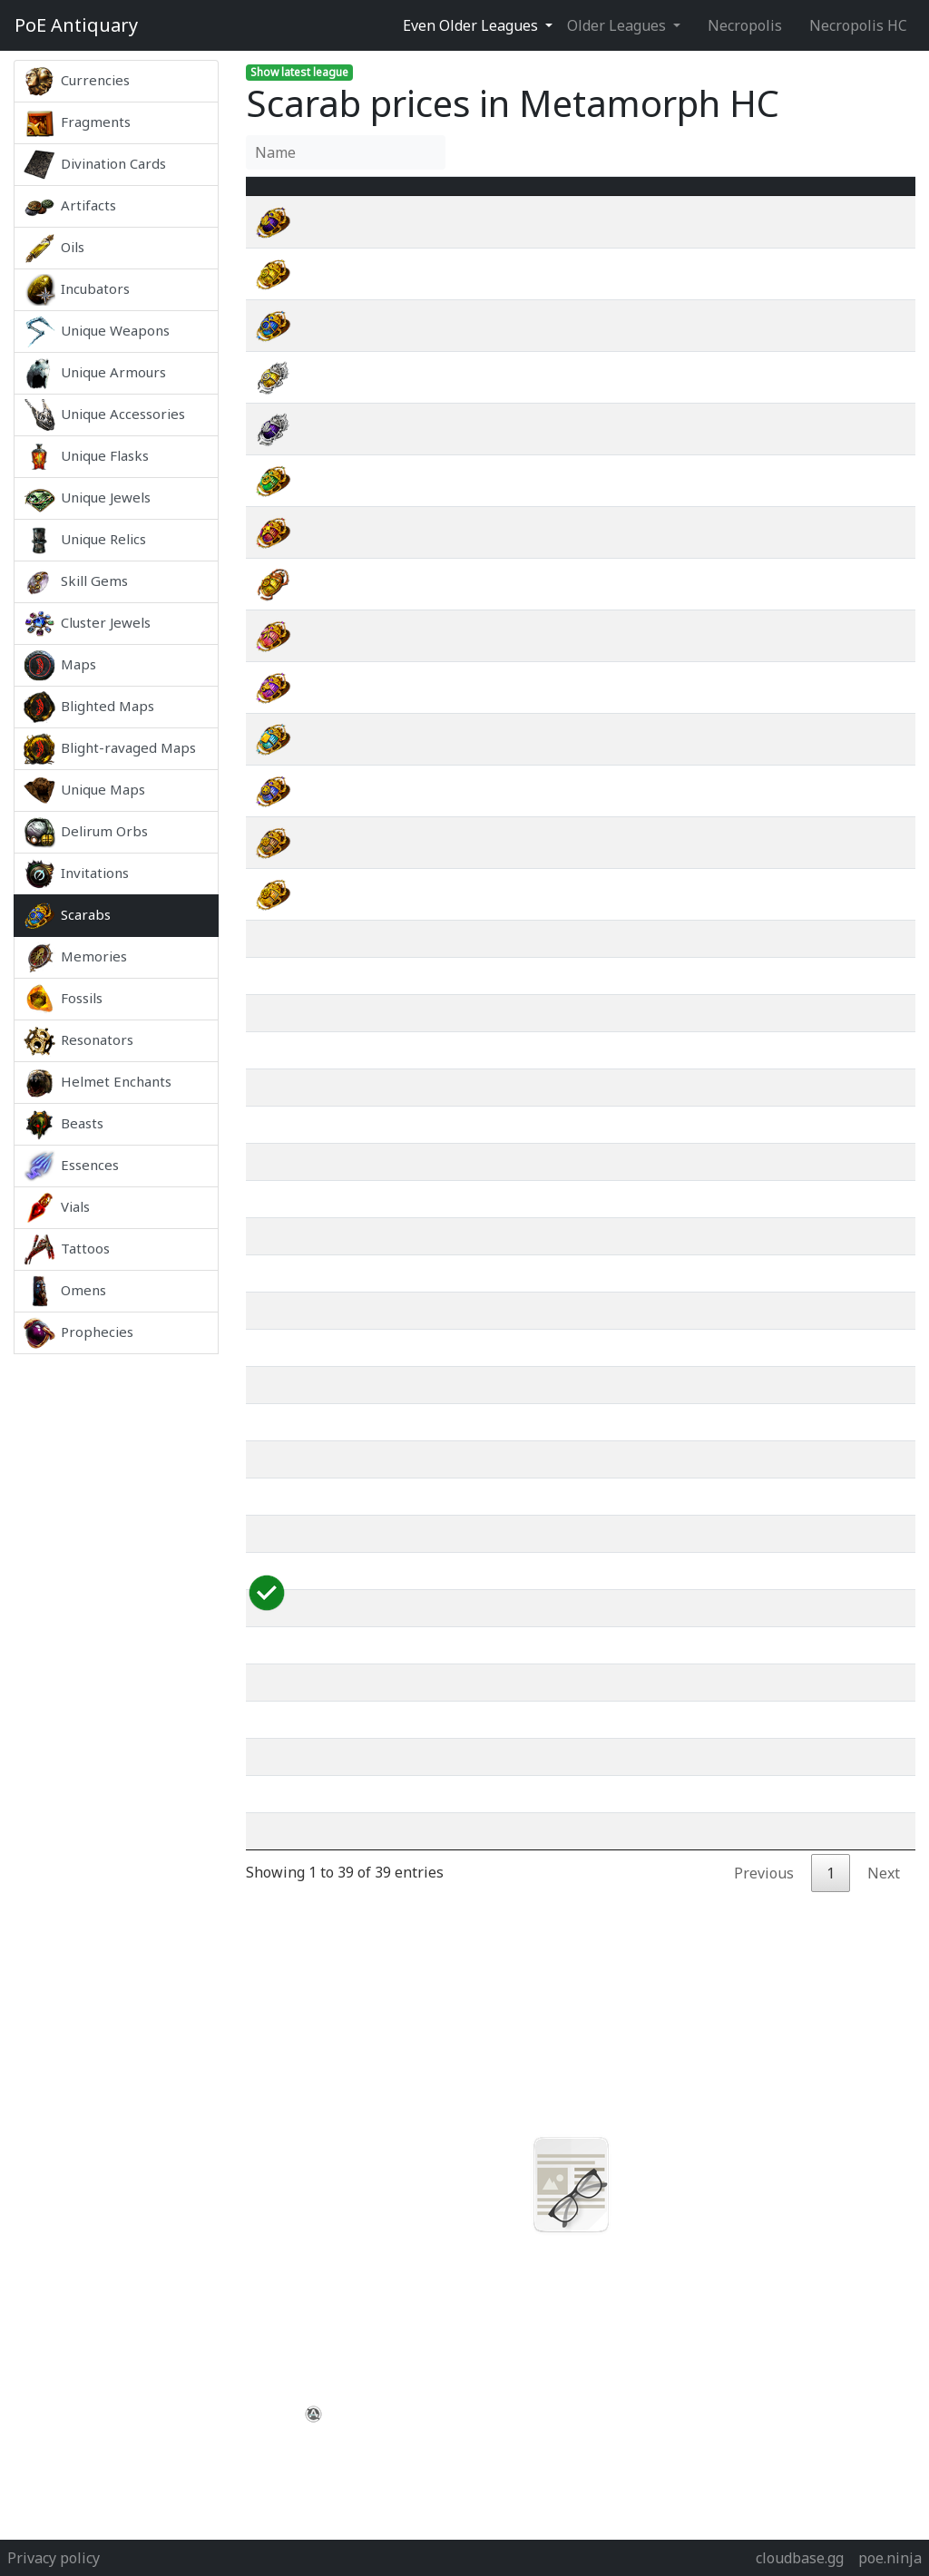 This screenshot has height=2576, width=929. I want to click on check for and install software updates, so click(313, 2414).